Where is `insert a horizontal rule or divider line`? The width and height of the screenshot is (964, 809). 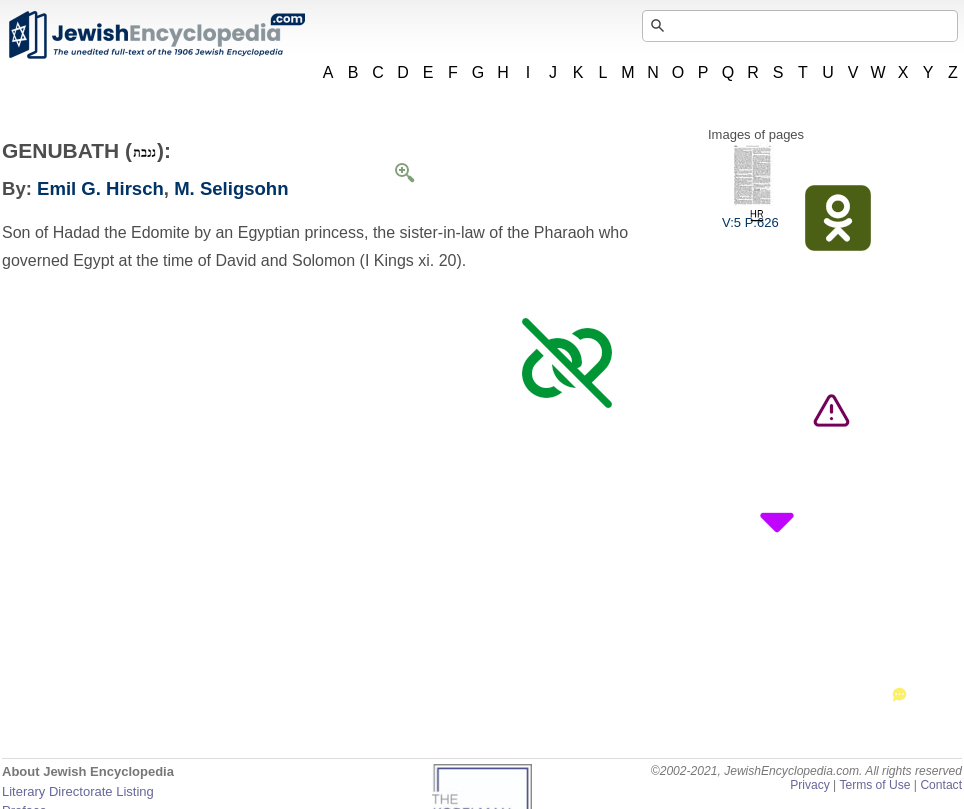
insert a horizontal rule or divider line is located at coordinates (757, 215).